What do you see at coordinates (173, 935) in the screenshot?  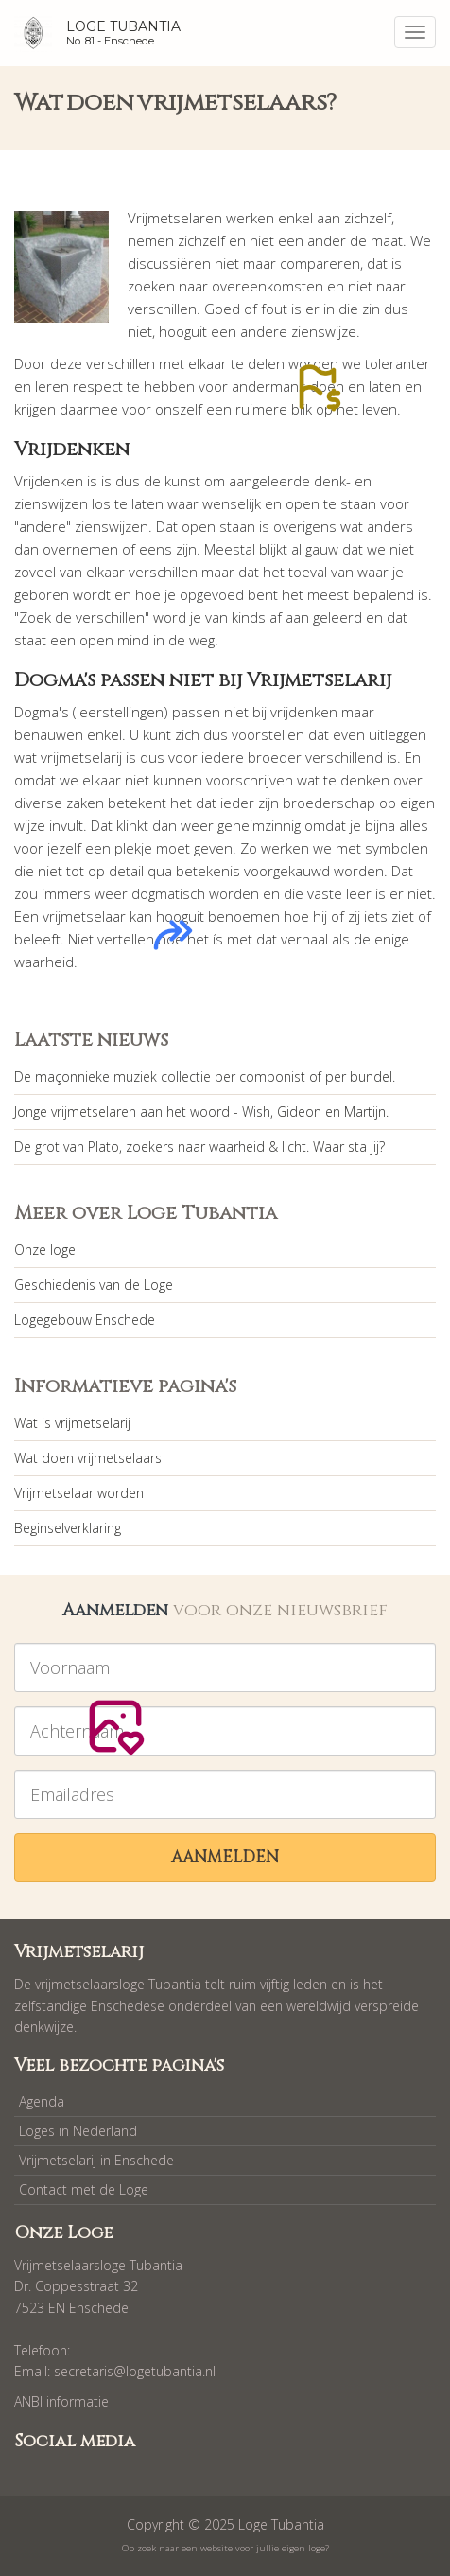 I see `forward message or content to multiple recipients` at bounding box center [173, 935].